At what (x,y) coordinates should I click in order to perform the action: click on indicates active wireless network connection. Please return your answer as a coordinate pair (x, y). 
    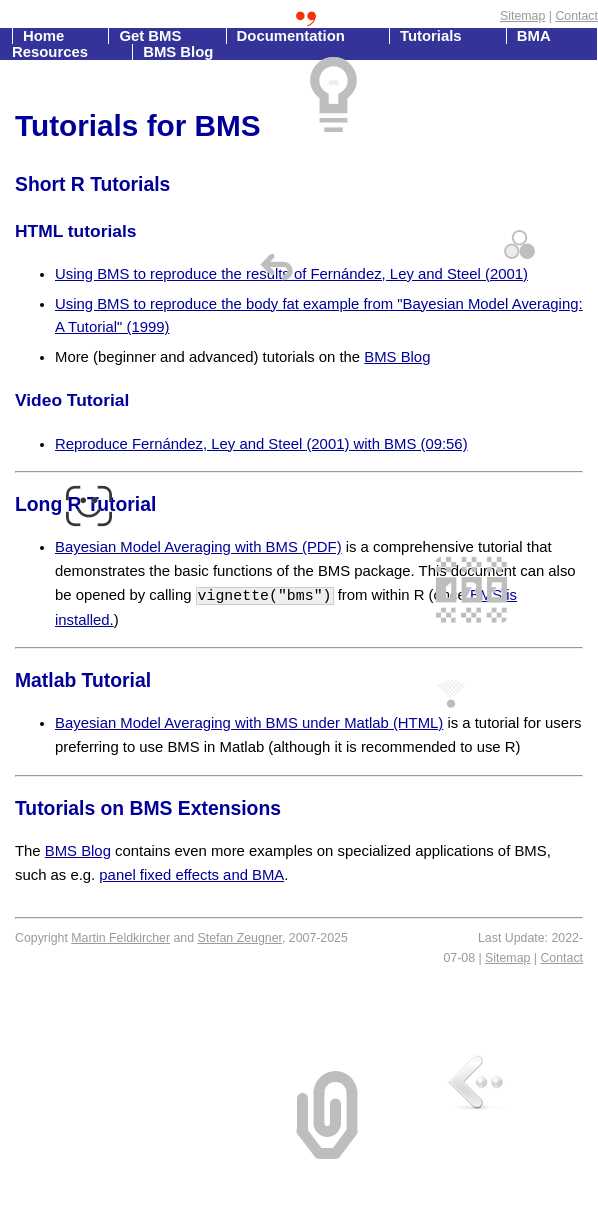
    Looking at the image, I should click on (451, 693).